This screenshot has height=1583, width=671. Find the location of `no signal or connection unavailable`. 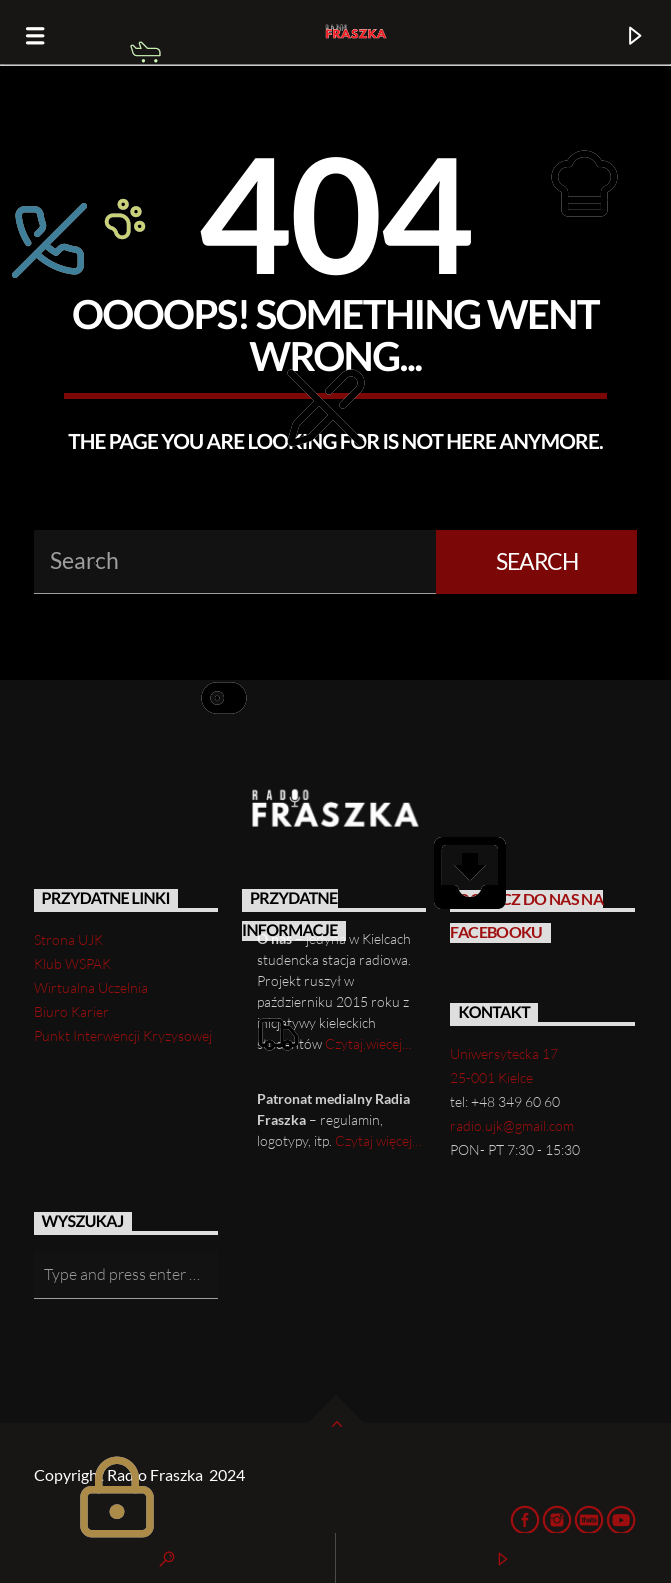

no signal or connection unavailable is located at coordinates (110, 552).